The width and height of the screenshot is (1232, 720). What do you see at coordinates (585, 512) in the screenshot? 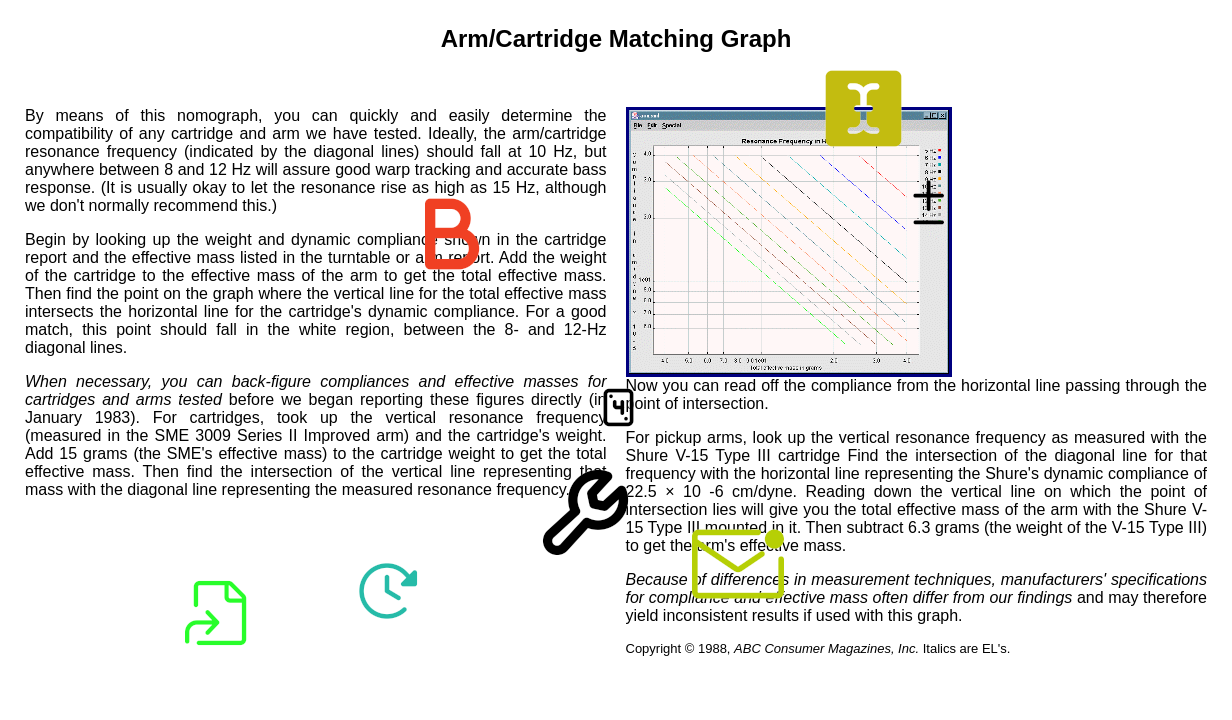
I see `access settings or configuration options` at bounding box center [585, 512].